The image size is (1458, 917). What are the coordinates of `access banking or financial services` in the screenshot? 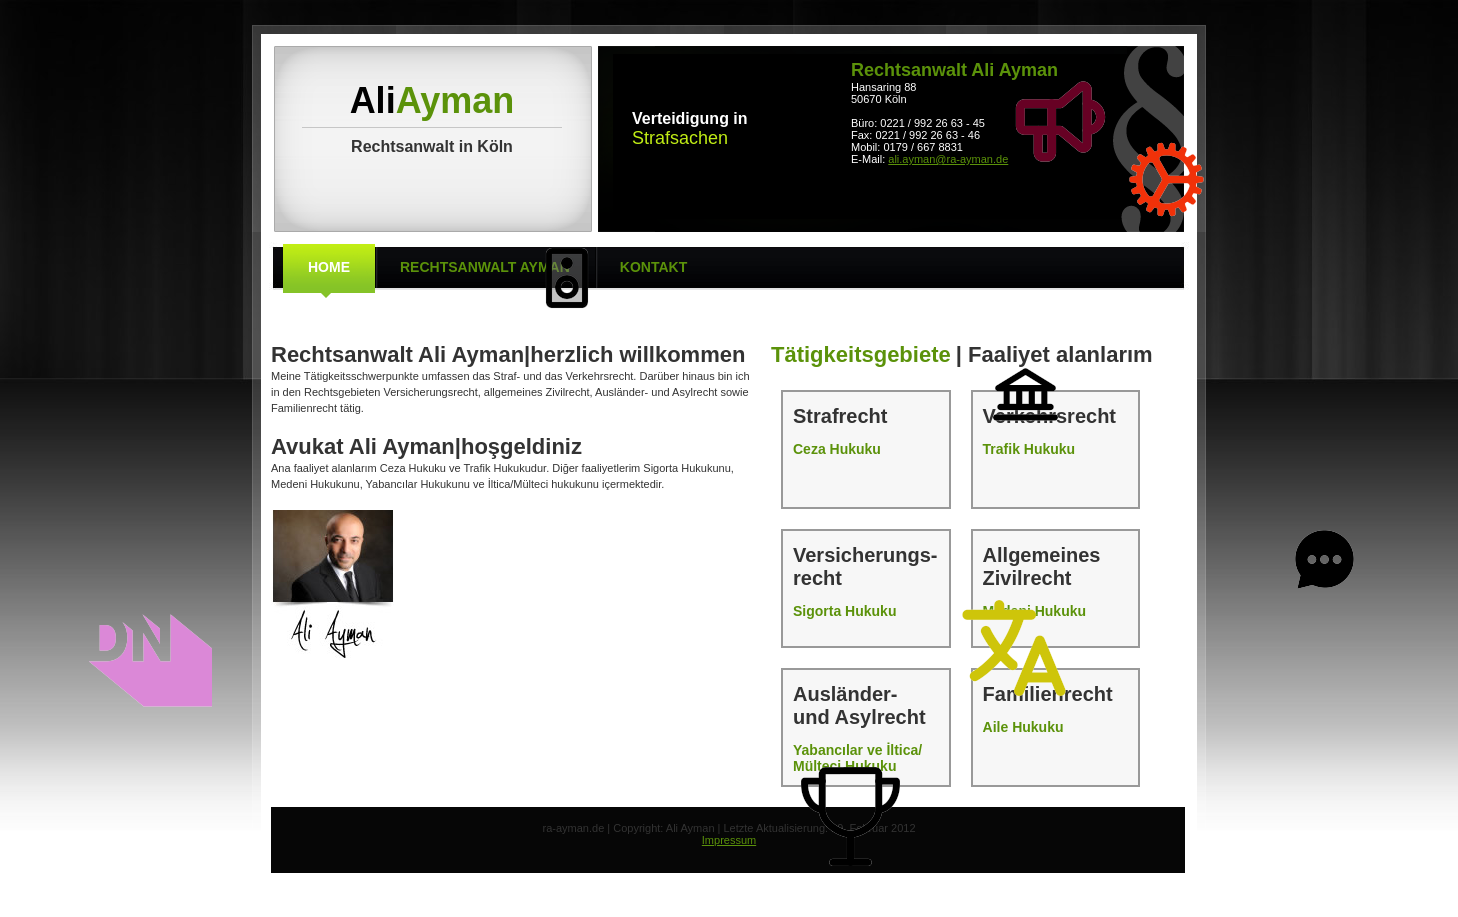 It's located at (1025, 396).